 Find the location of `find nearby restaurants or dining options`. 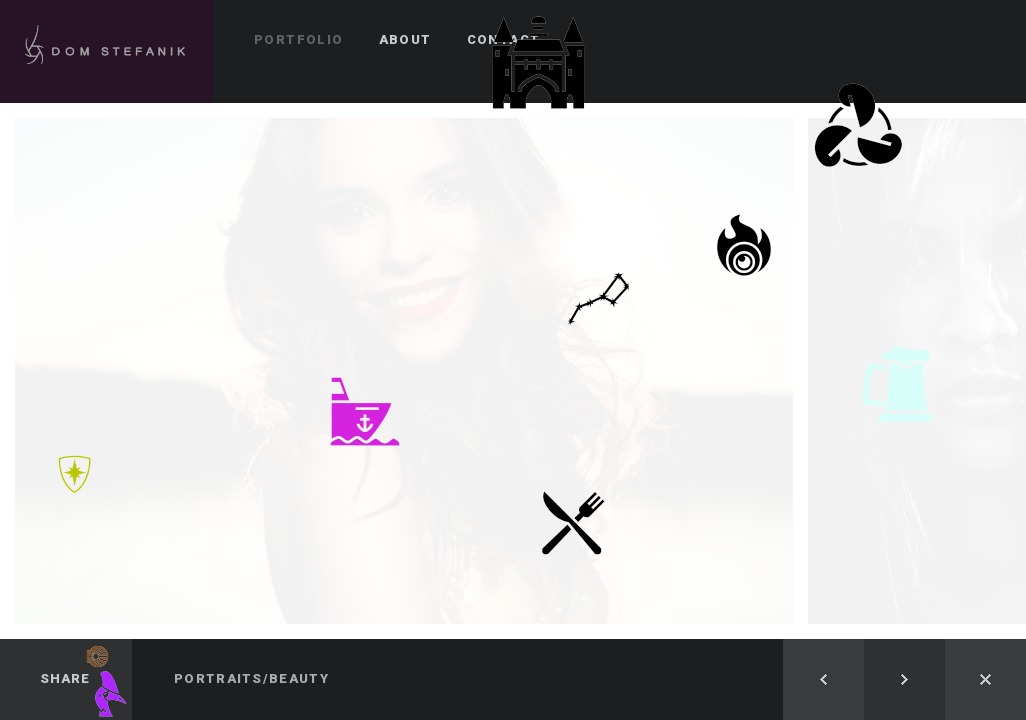

find nearby restaurants or dining options is located at coordinates (573, 522).